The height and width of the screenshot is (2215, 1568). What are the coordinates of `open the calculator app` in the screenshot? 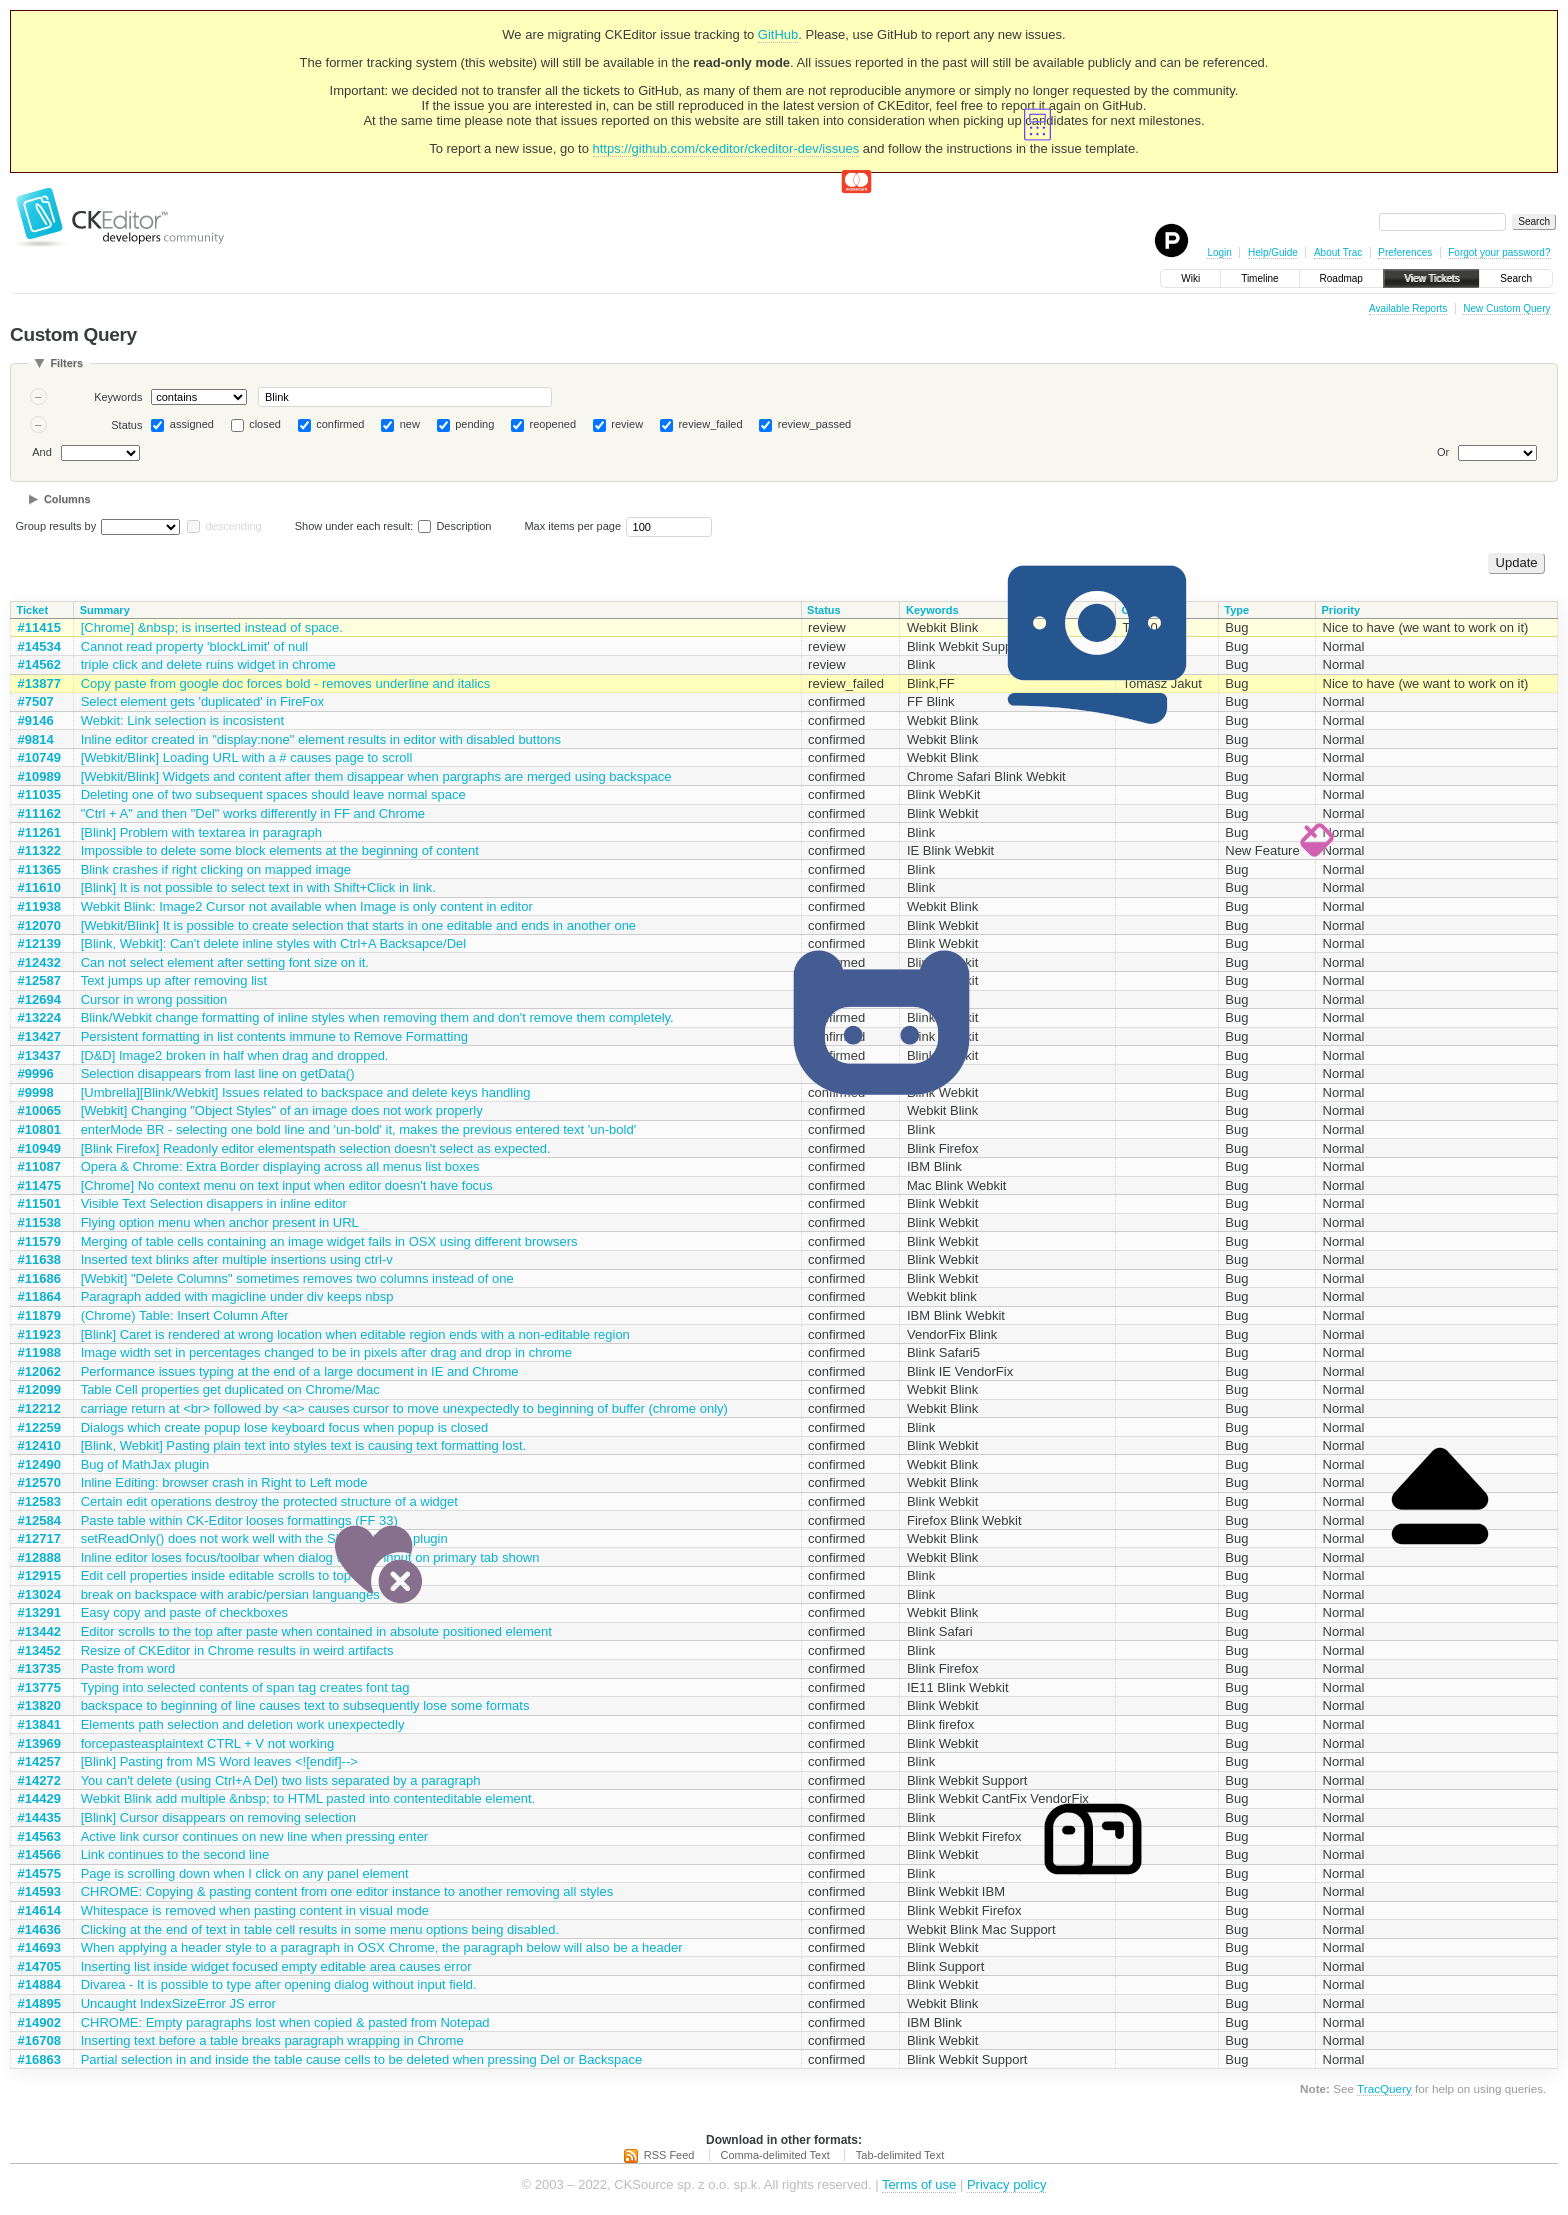 It's located at (1037, 124).